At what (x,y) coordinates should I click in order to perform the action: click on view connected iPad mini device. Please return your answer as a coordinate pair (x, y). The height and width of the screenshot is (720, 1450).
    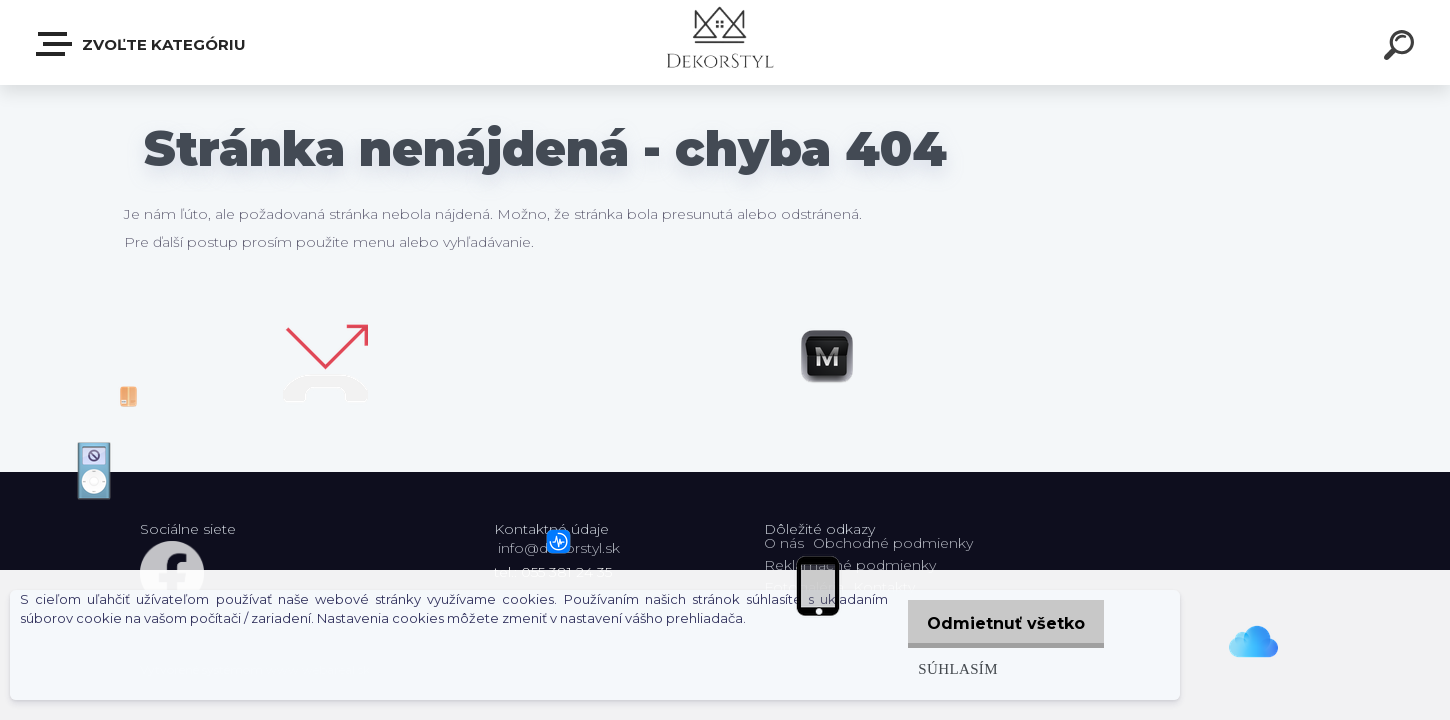
    Looking at the image, I should click on (818, 586).